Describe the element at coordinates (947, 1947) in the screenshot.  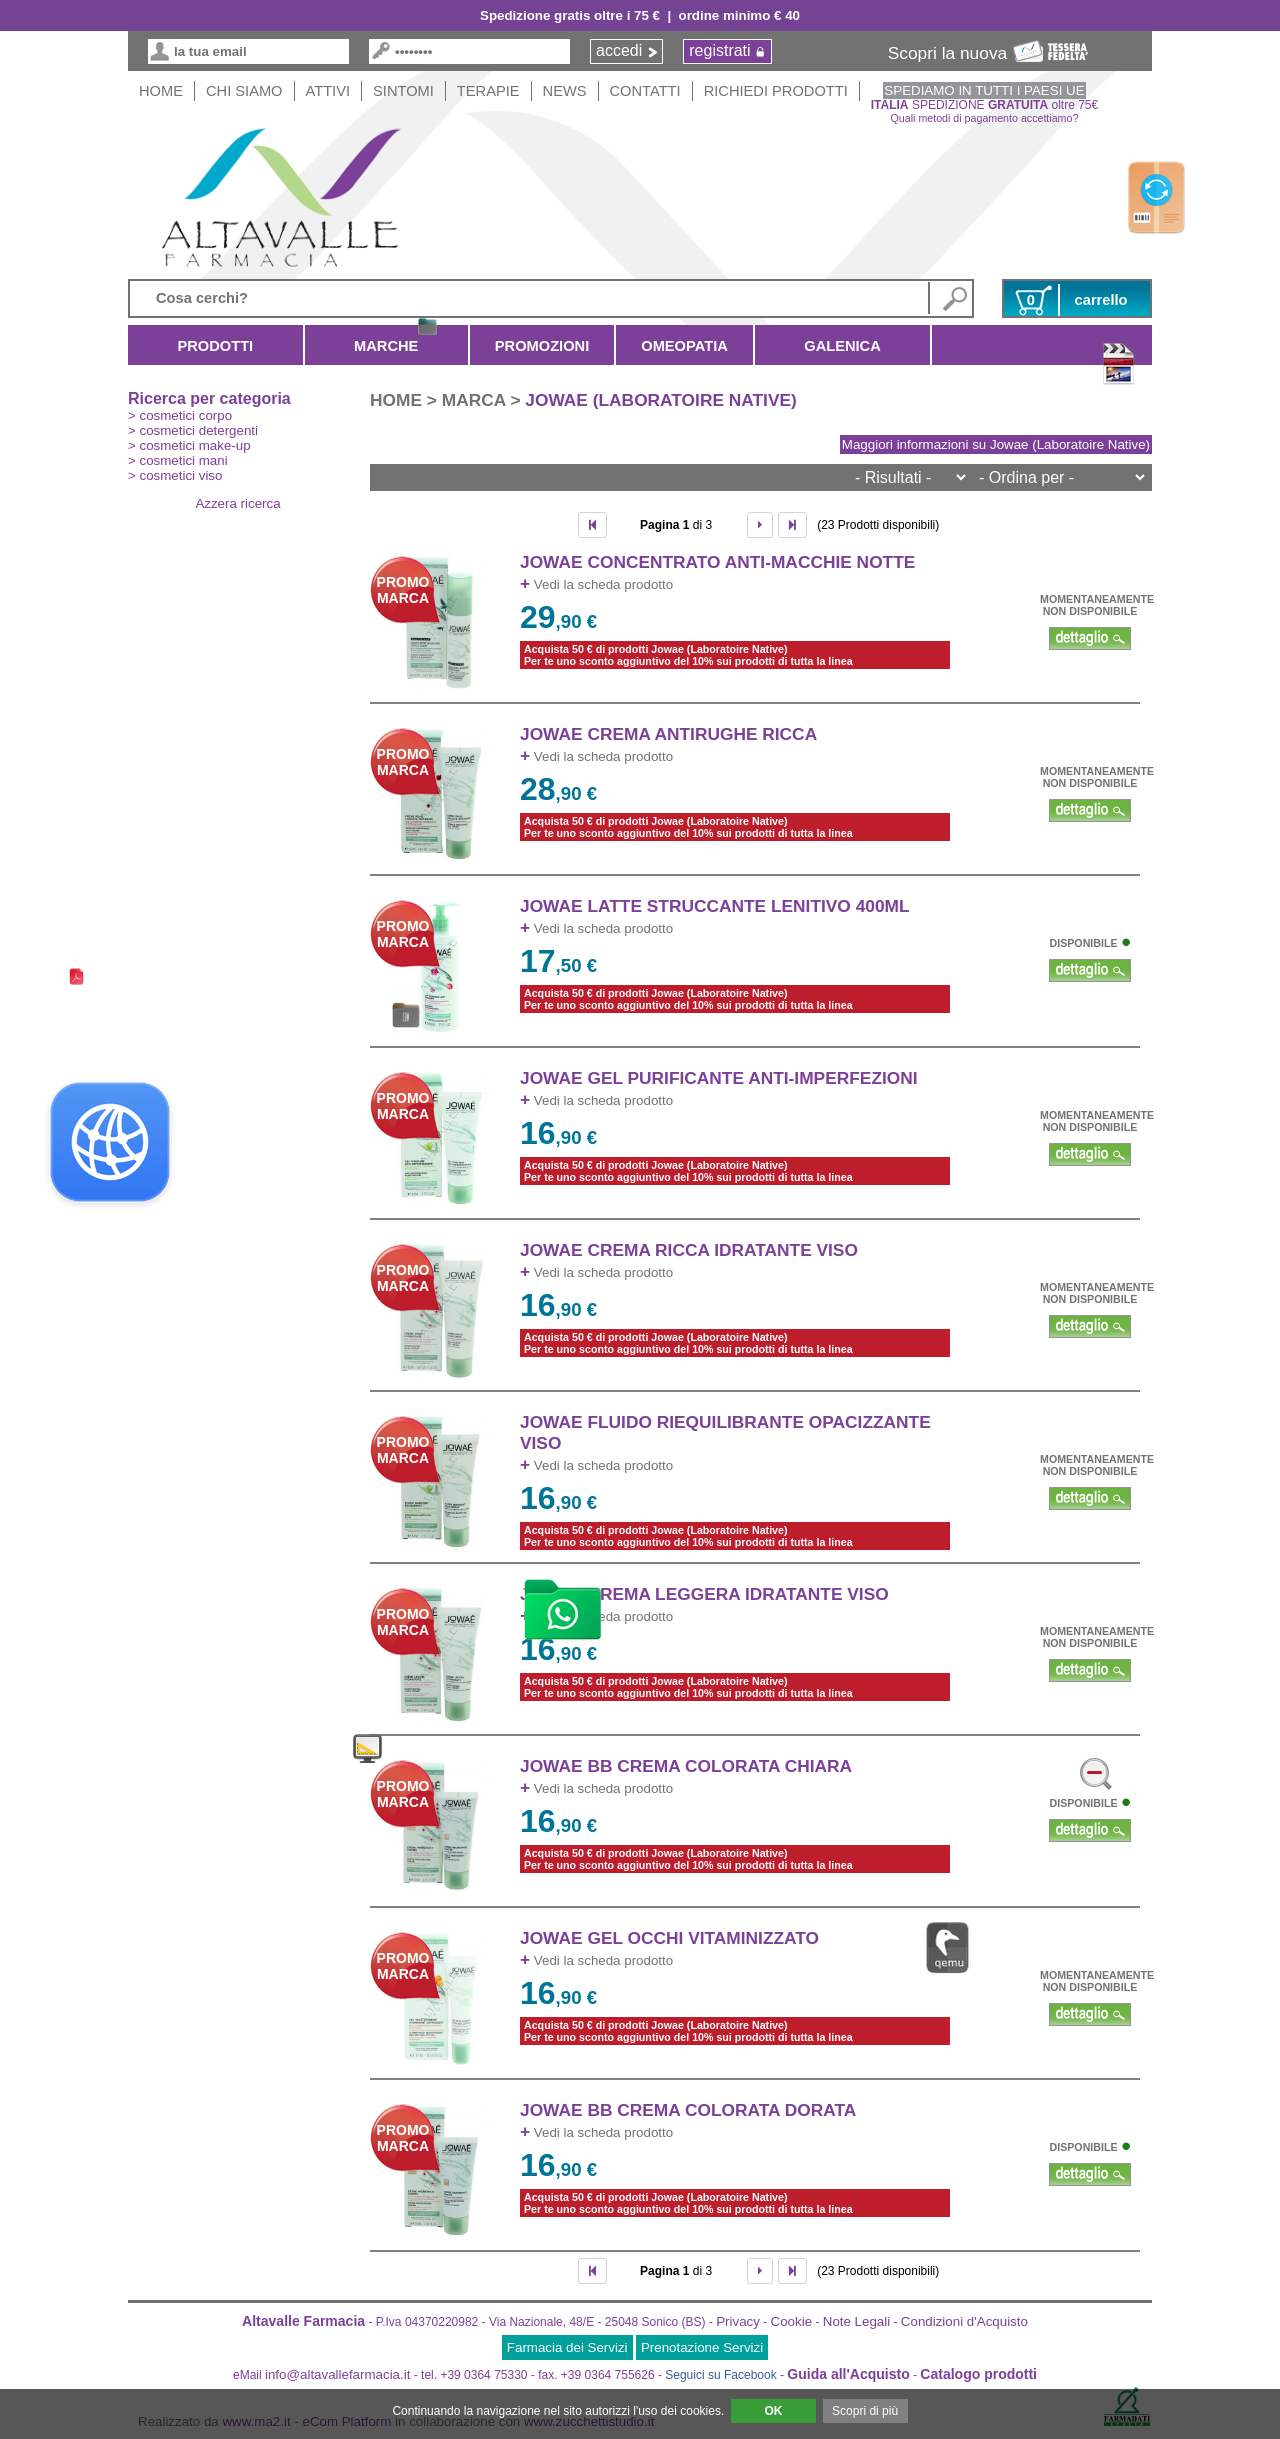
I see `qemu virtual disk image file` at that location.